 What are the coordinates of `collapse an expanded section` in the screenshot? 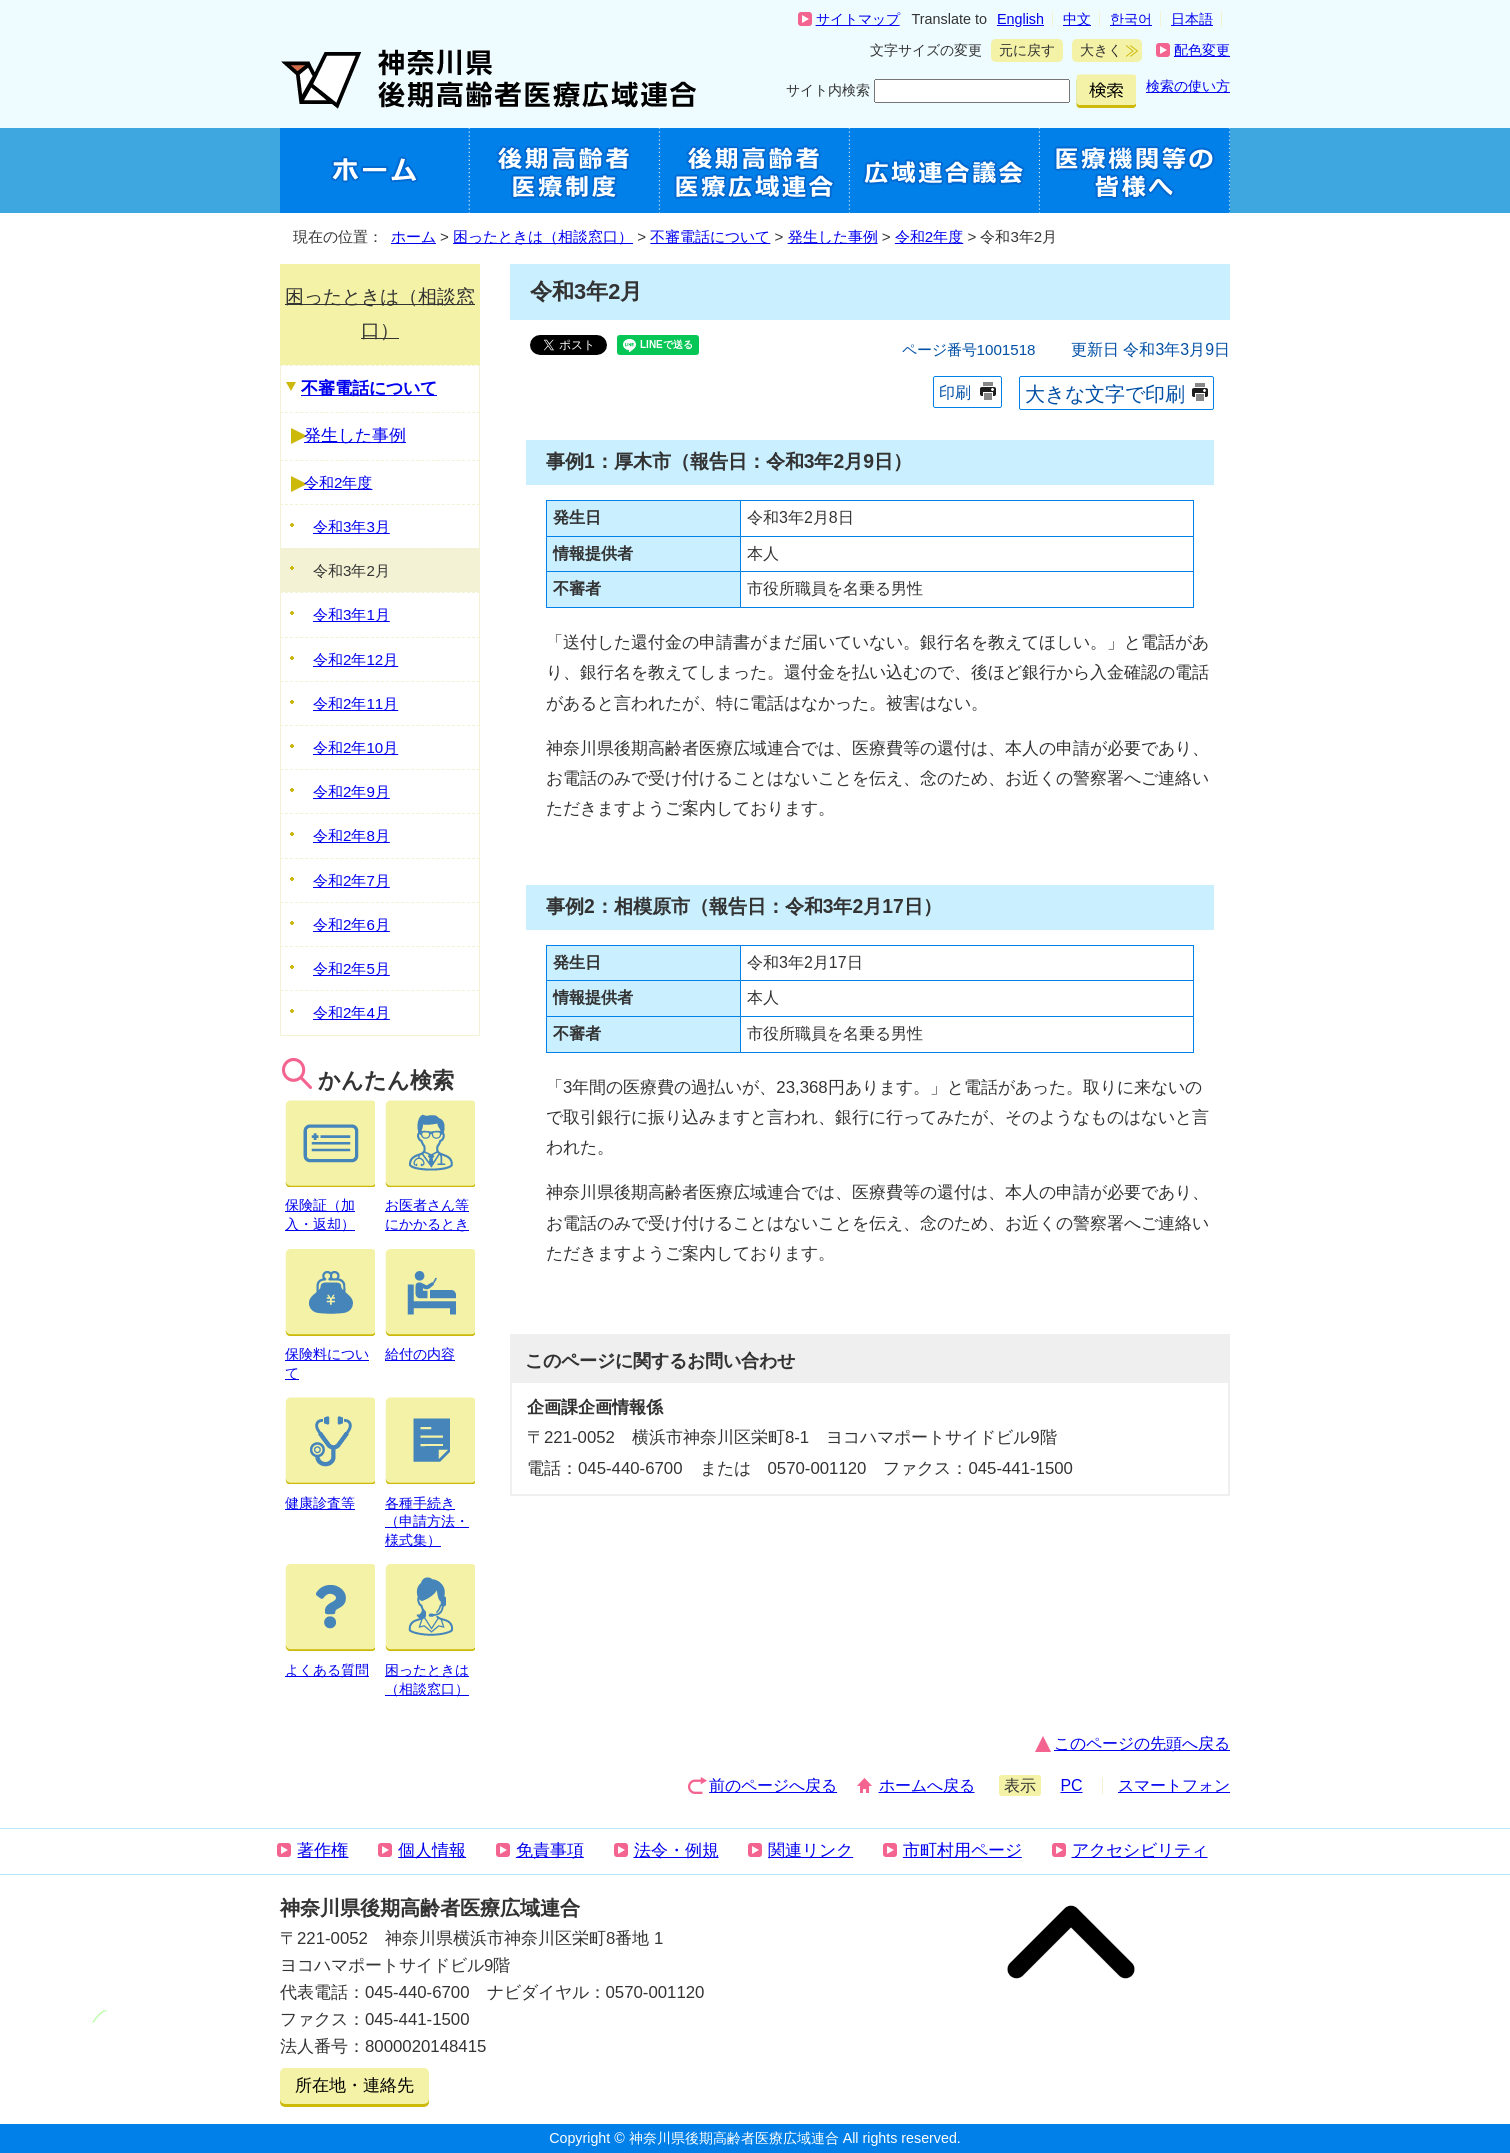 It's located at (1071, 1942).